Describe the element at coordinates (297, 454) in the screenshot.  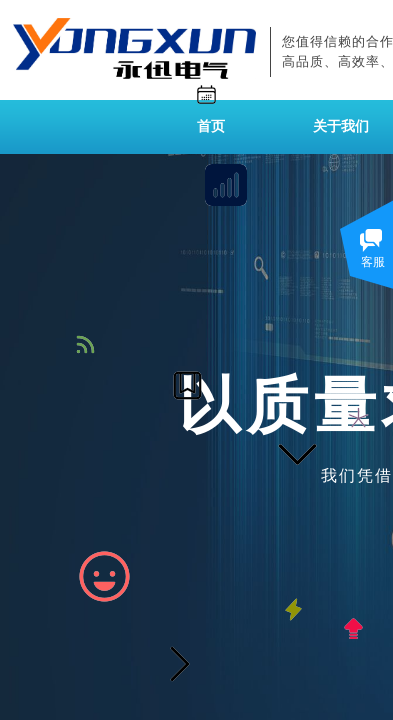
I see `expand a dropdown menu or section` at that location.